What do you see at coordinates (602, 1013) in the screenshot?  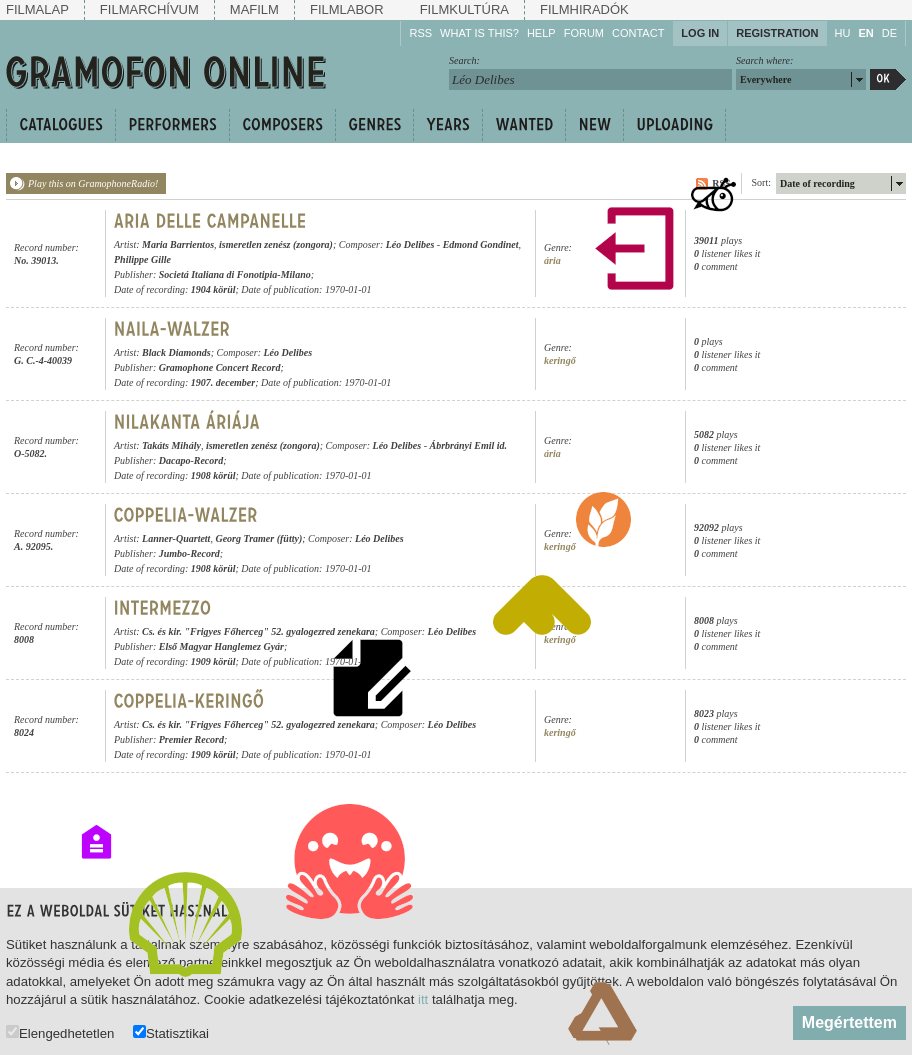 I see `open affinity creative software` at bounding box center [602, 1013].